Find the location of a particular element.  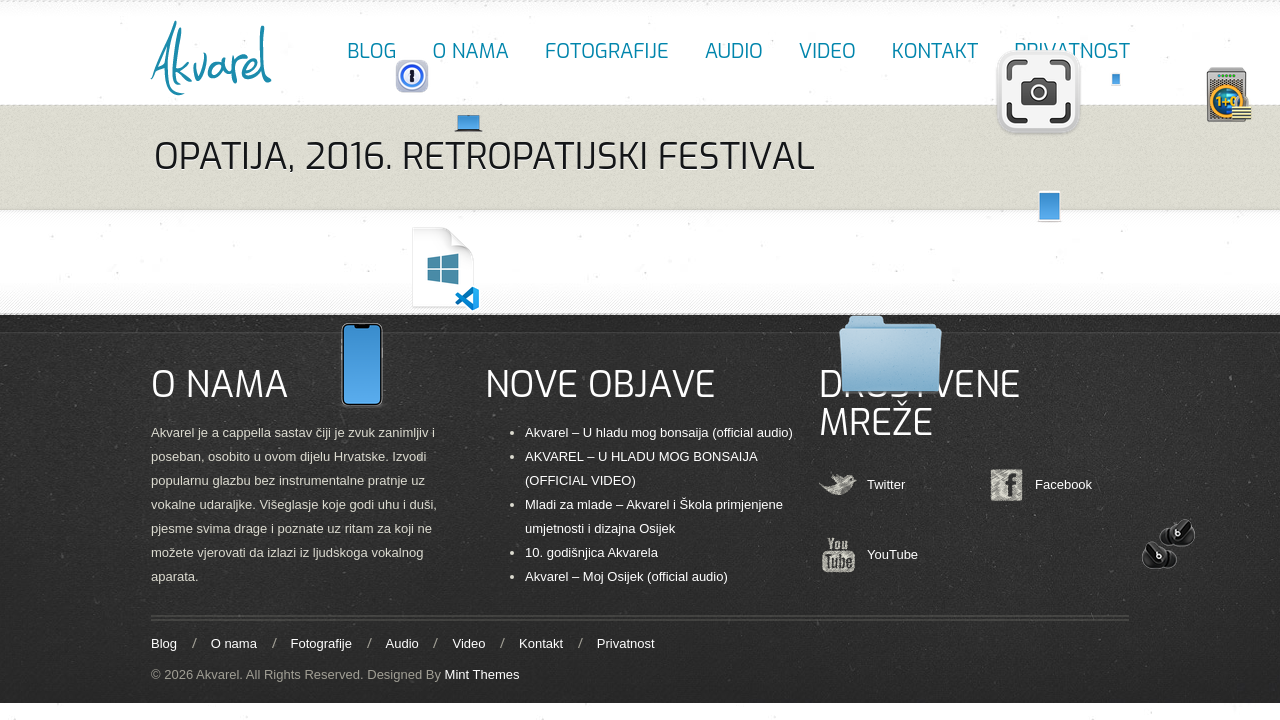

iPad Pro device with cellular connectivity is located at coordinates (1049, 206).